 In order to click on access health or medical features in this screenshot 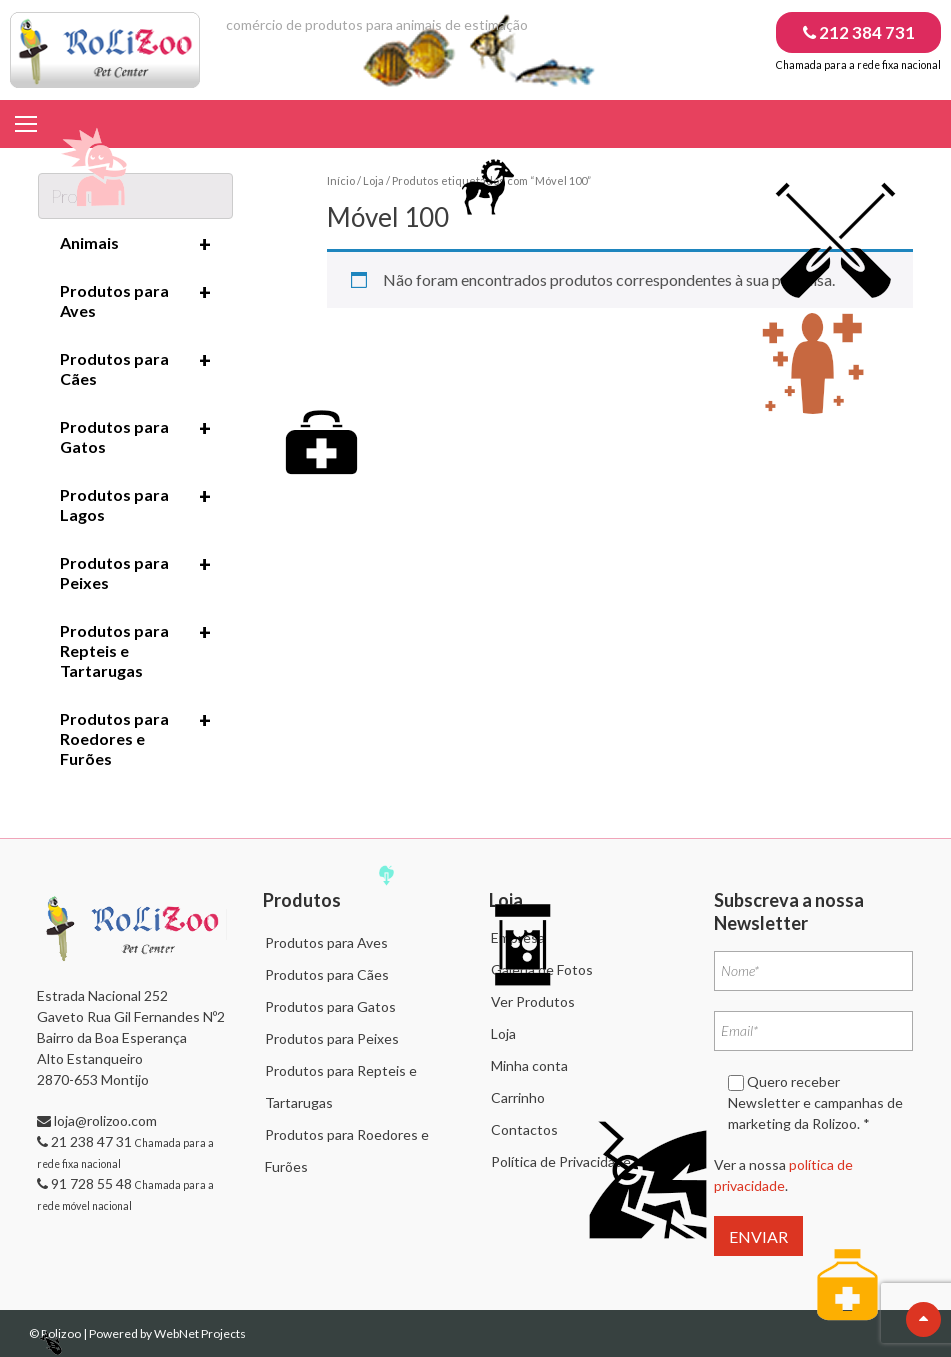, I will do `click(321, 438)`.